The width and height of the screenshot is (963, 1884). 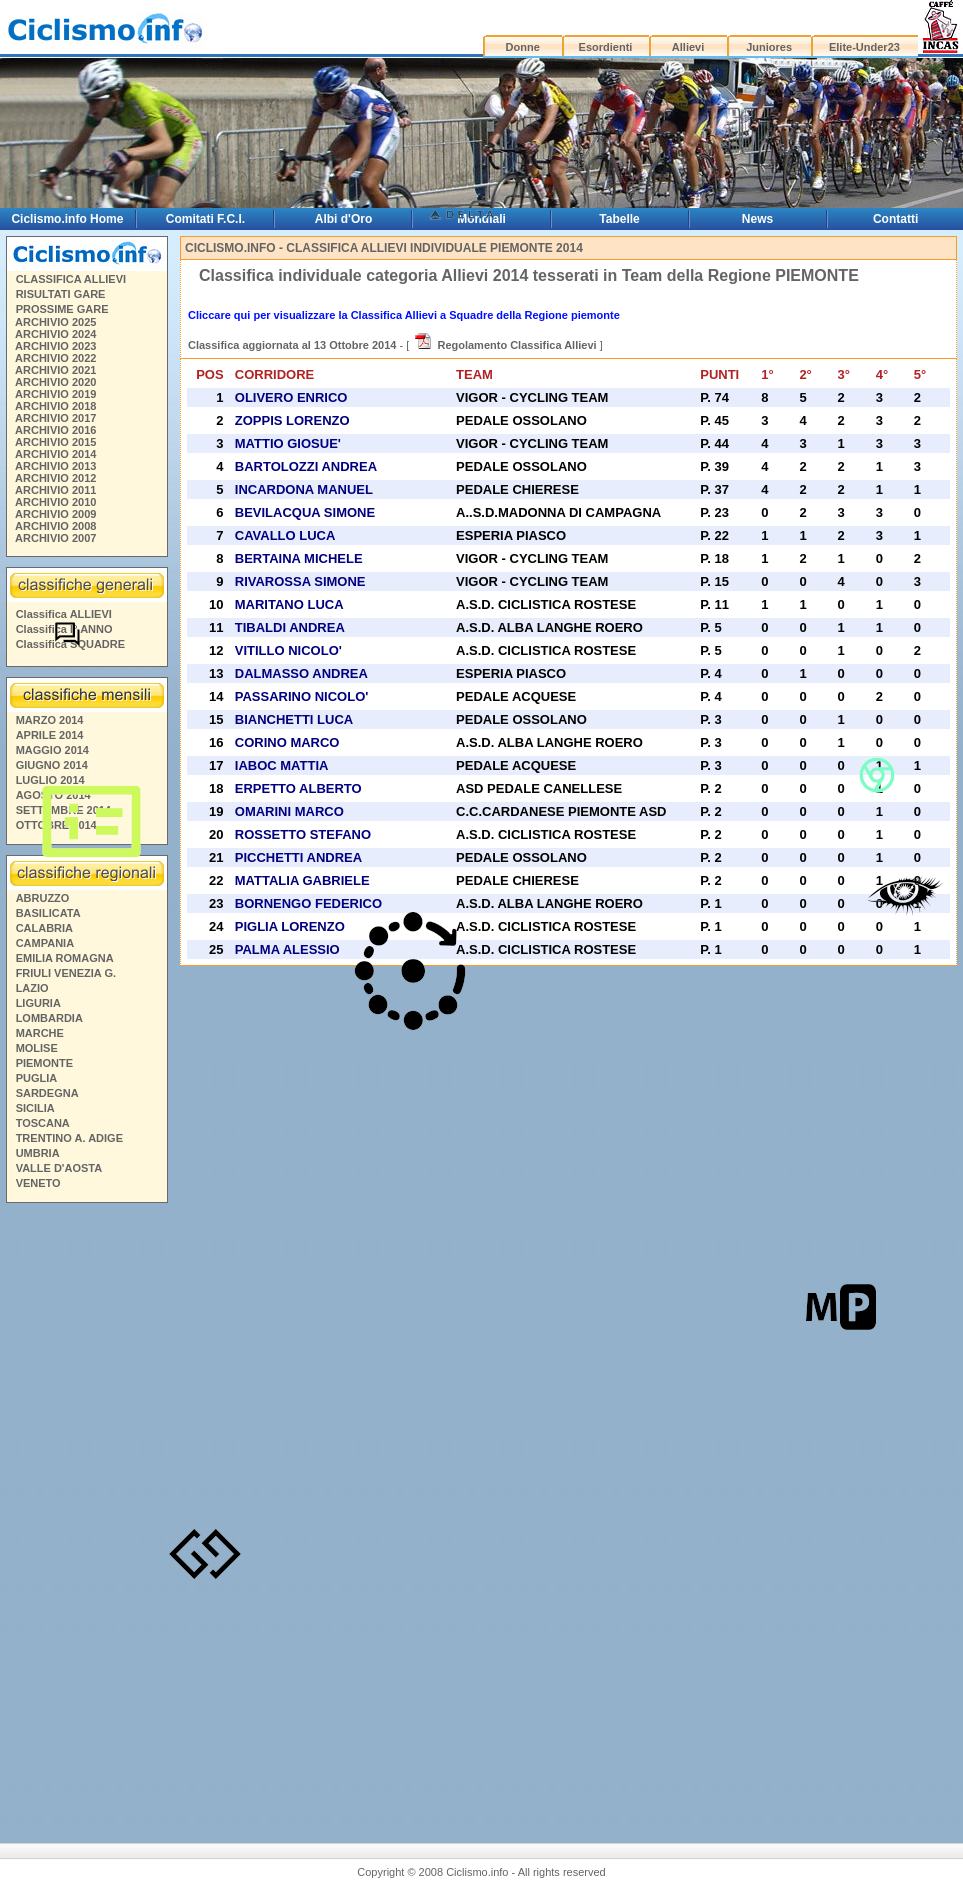 I want to click on open Google Chrome browser, so click(x=877, y=775).